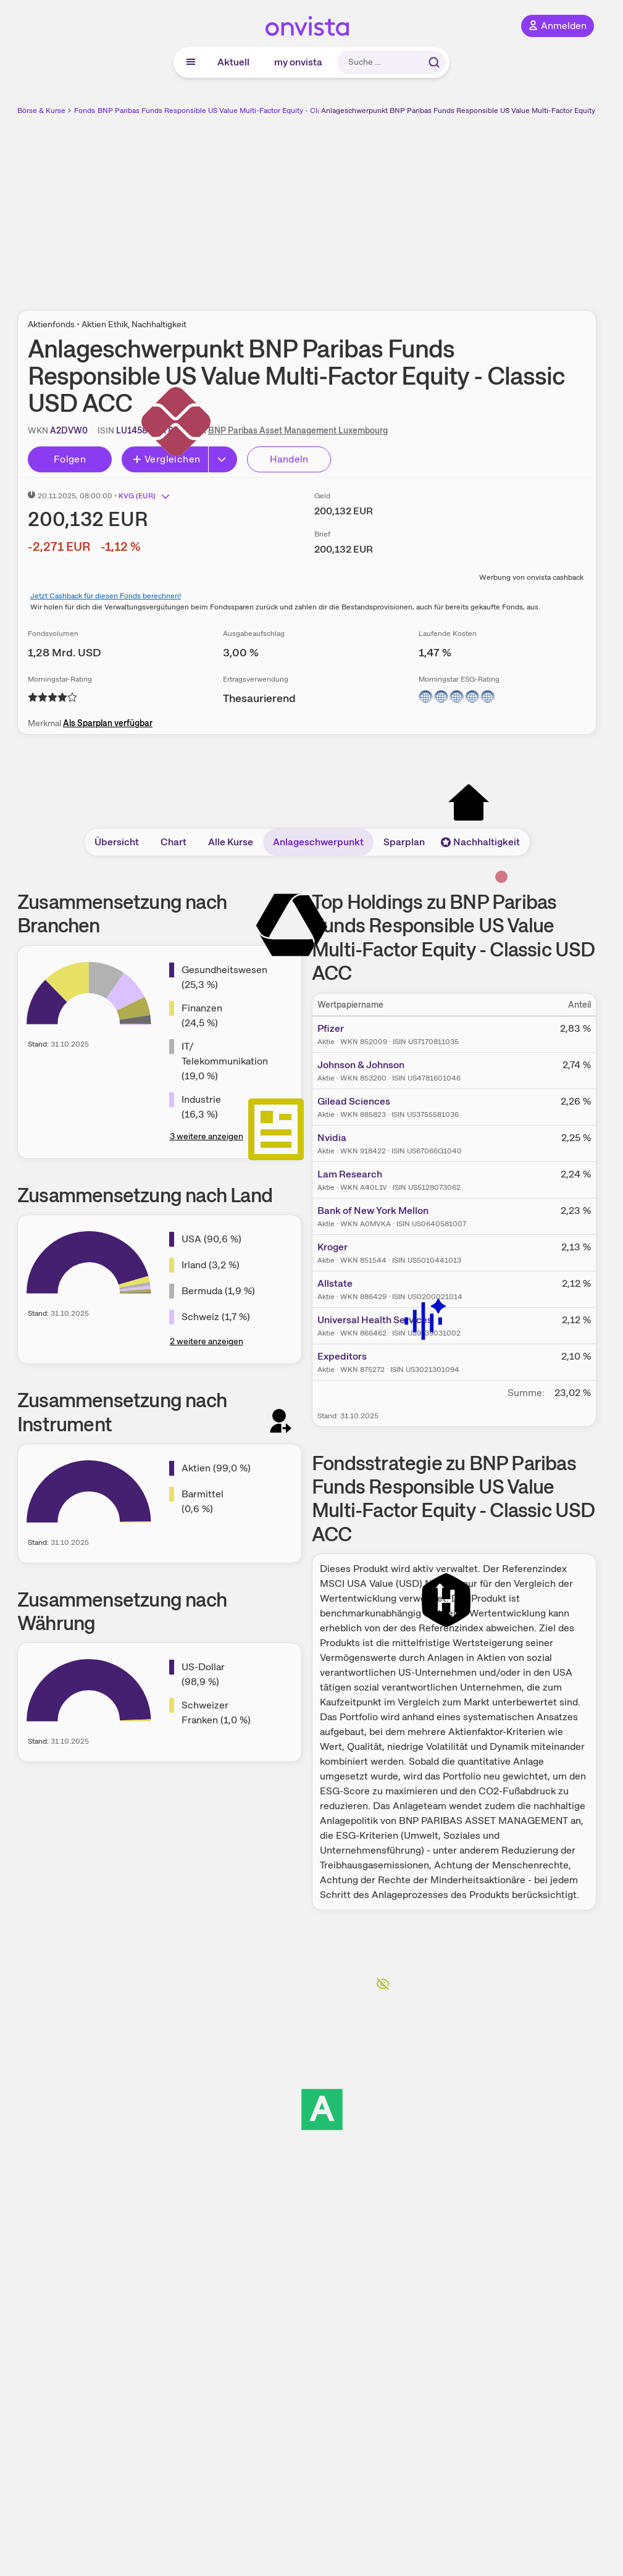  What do you see at coordinates (291, 925) in the screenshot?
I see `open the Commerzbank banking app` at bounding box center [291, 925].